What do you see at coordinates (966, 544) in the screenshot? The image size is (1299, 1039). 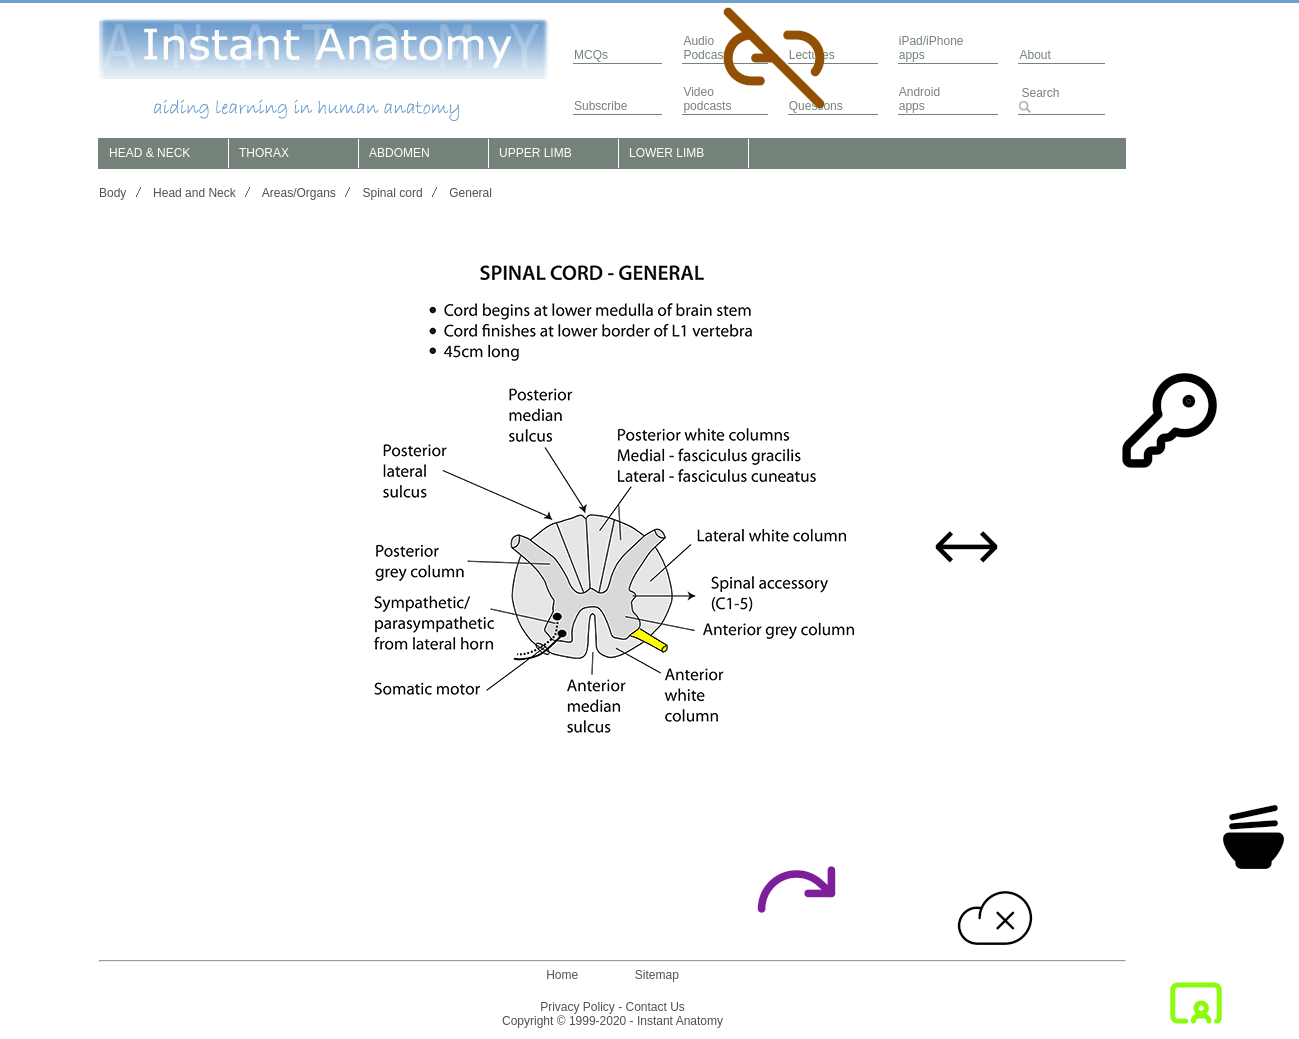 I see `resize element horizontally` at bounding box center [966, 544].